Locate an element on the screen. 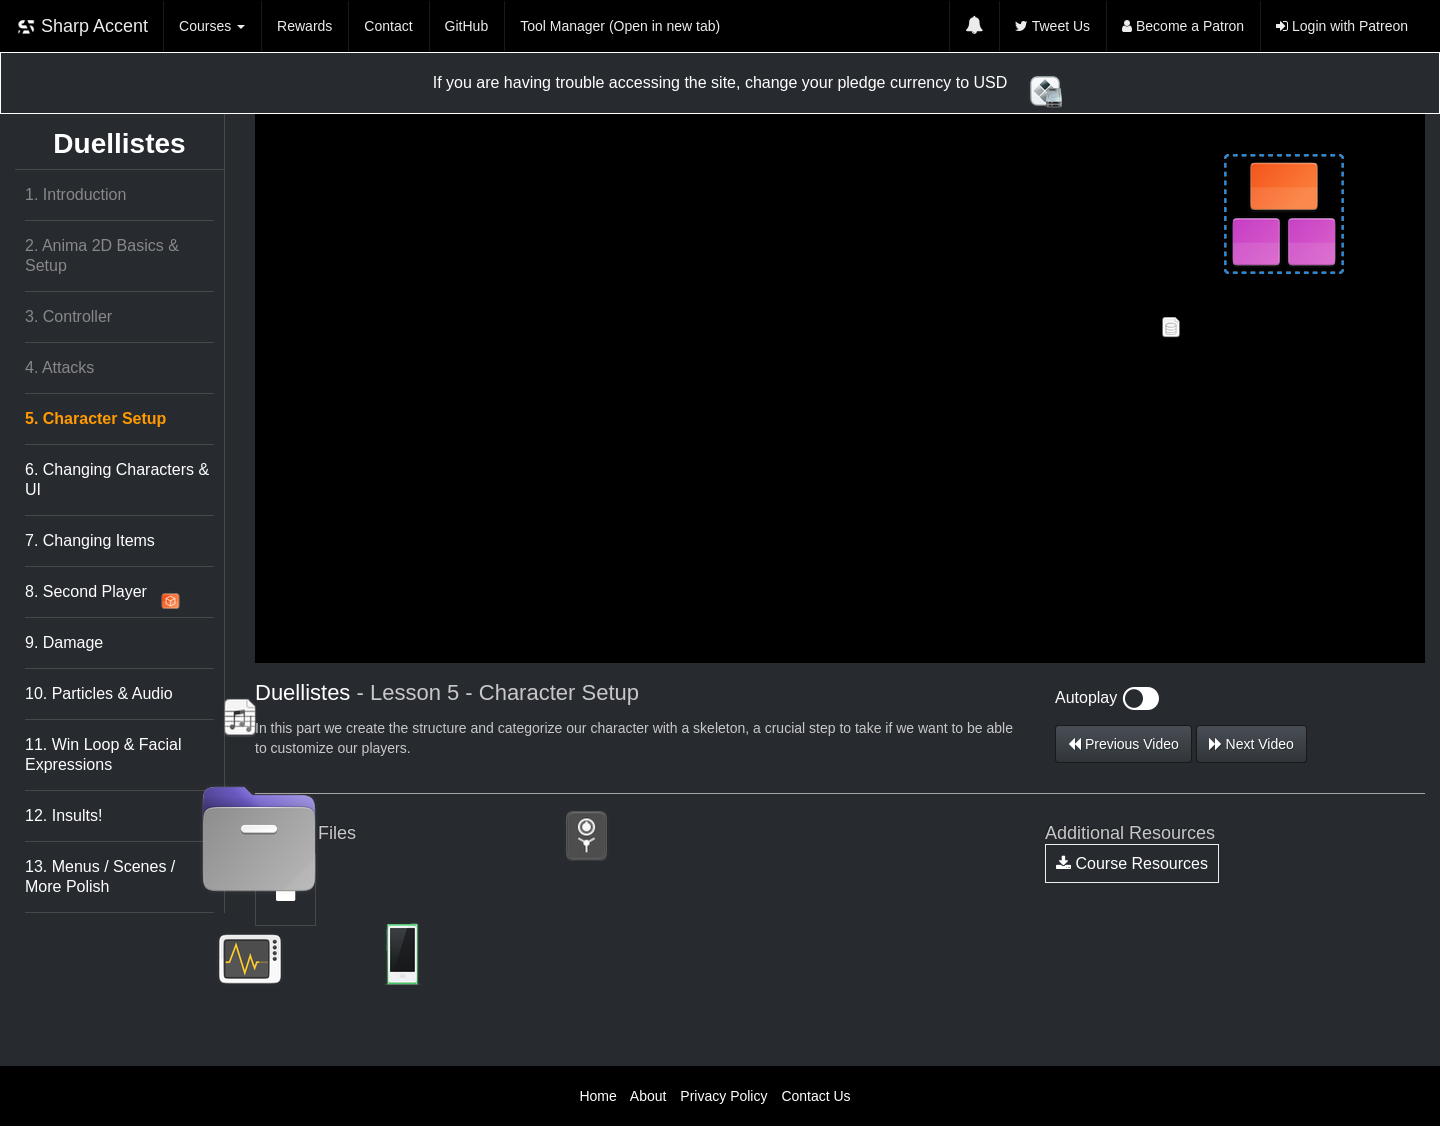 The width and height of the screenshot is (1440, 1126). open a 3D model file is located at coordinates (170, 600).